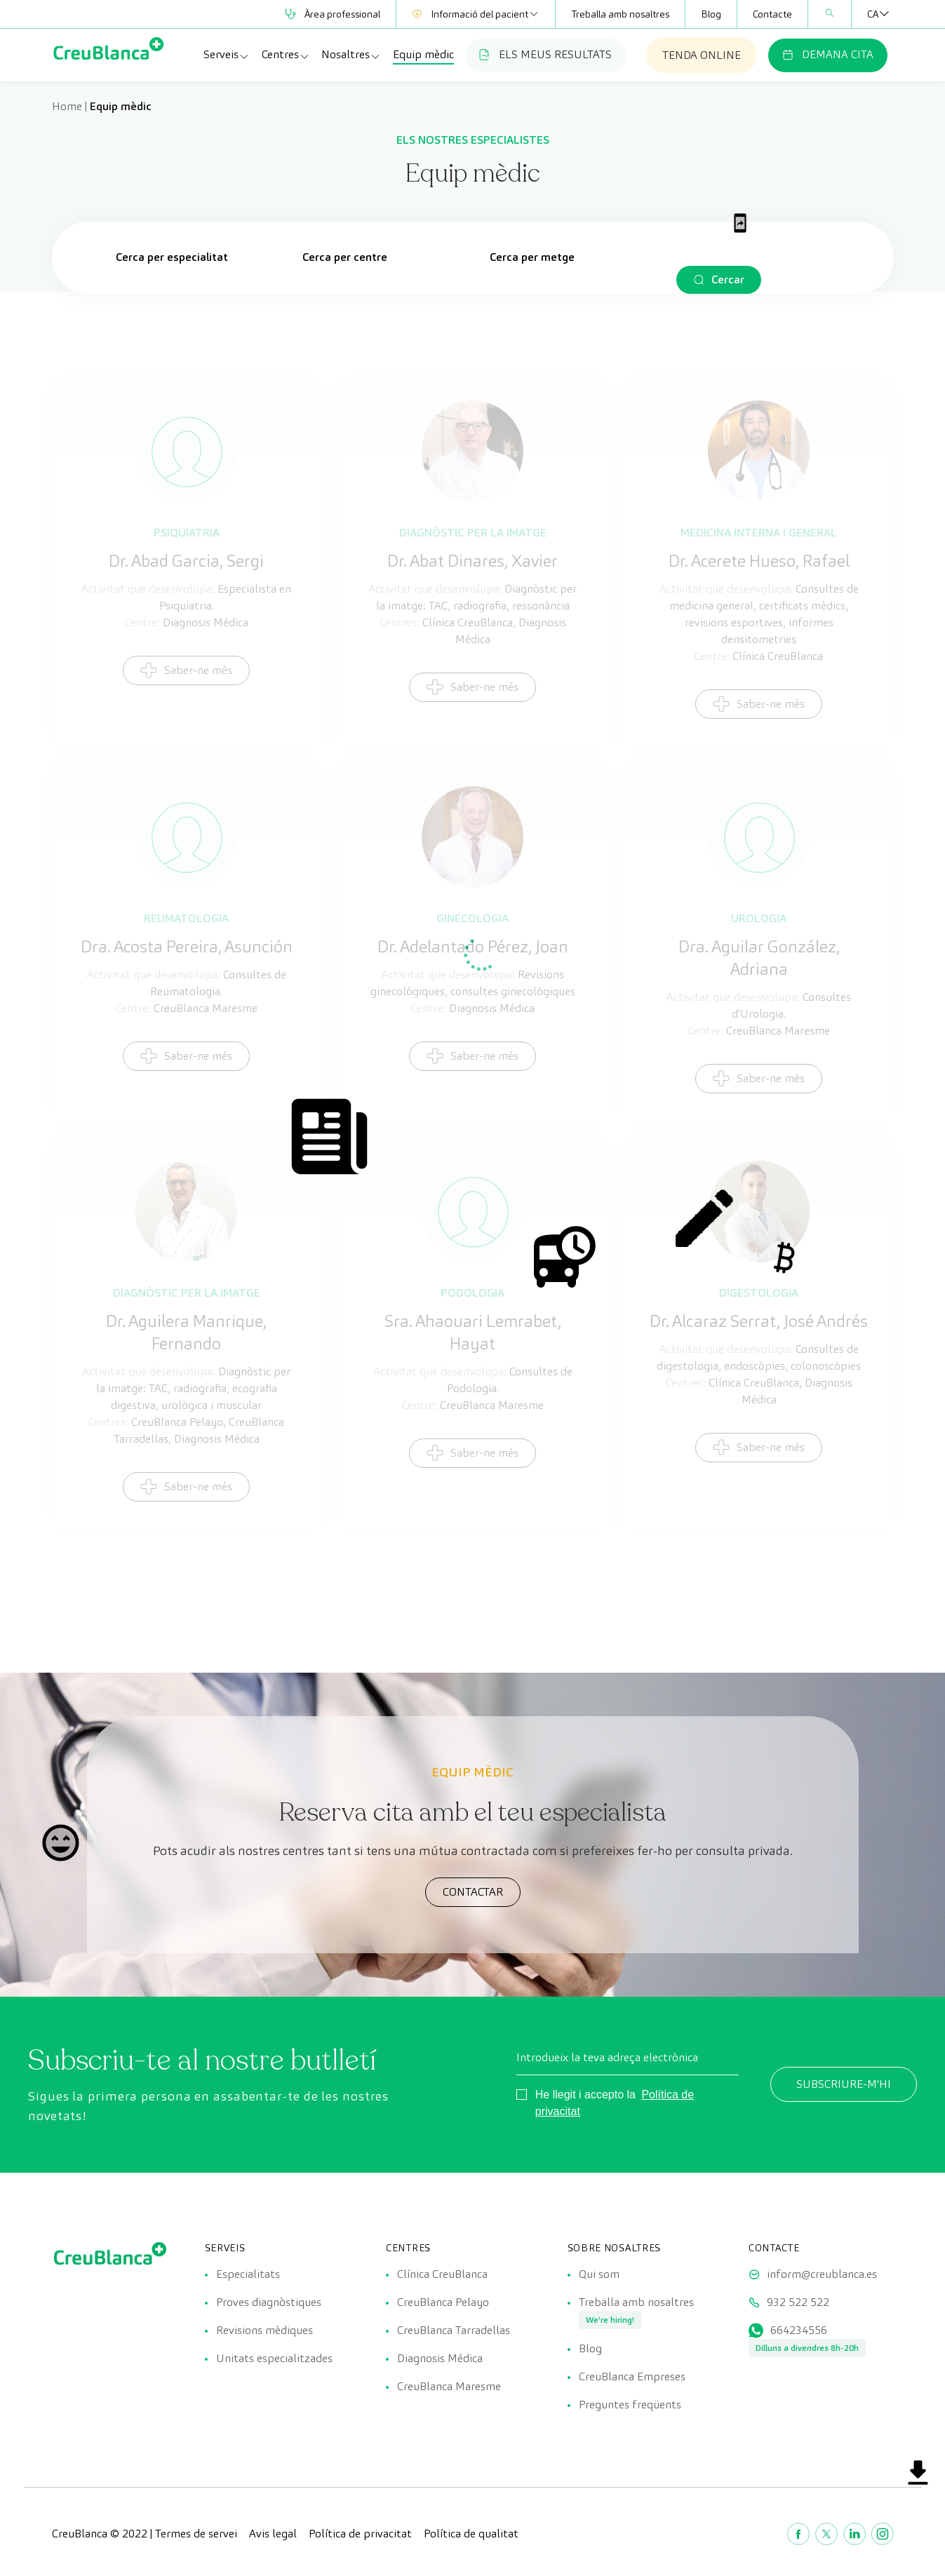 This screenshot has width=945, height=2576. I want to click on rate your experience as very satisfied, so click(60, 1842).